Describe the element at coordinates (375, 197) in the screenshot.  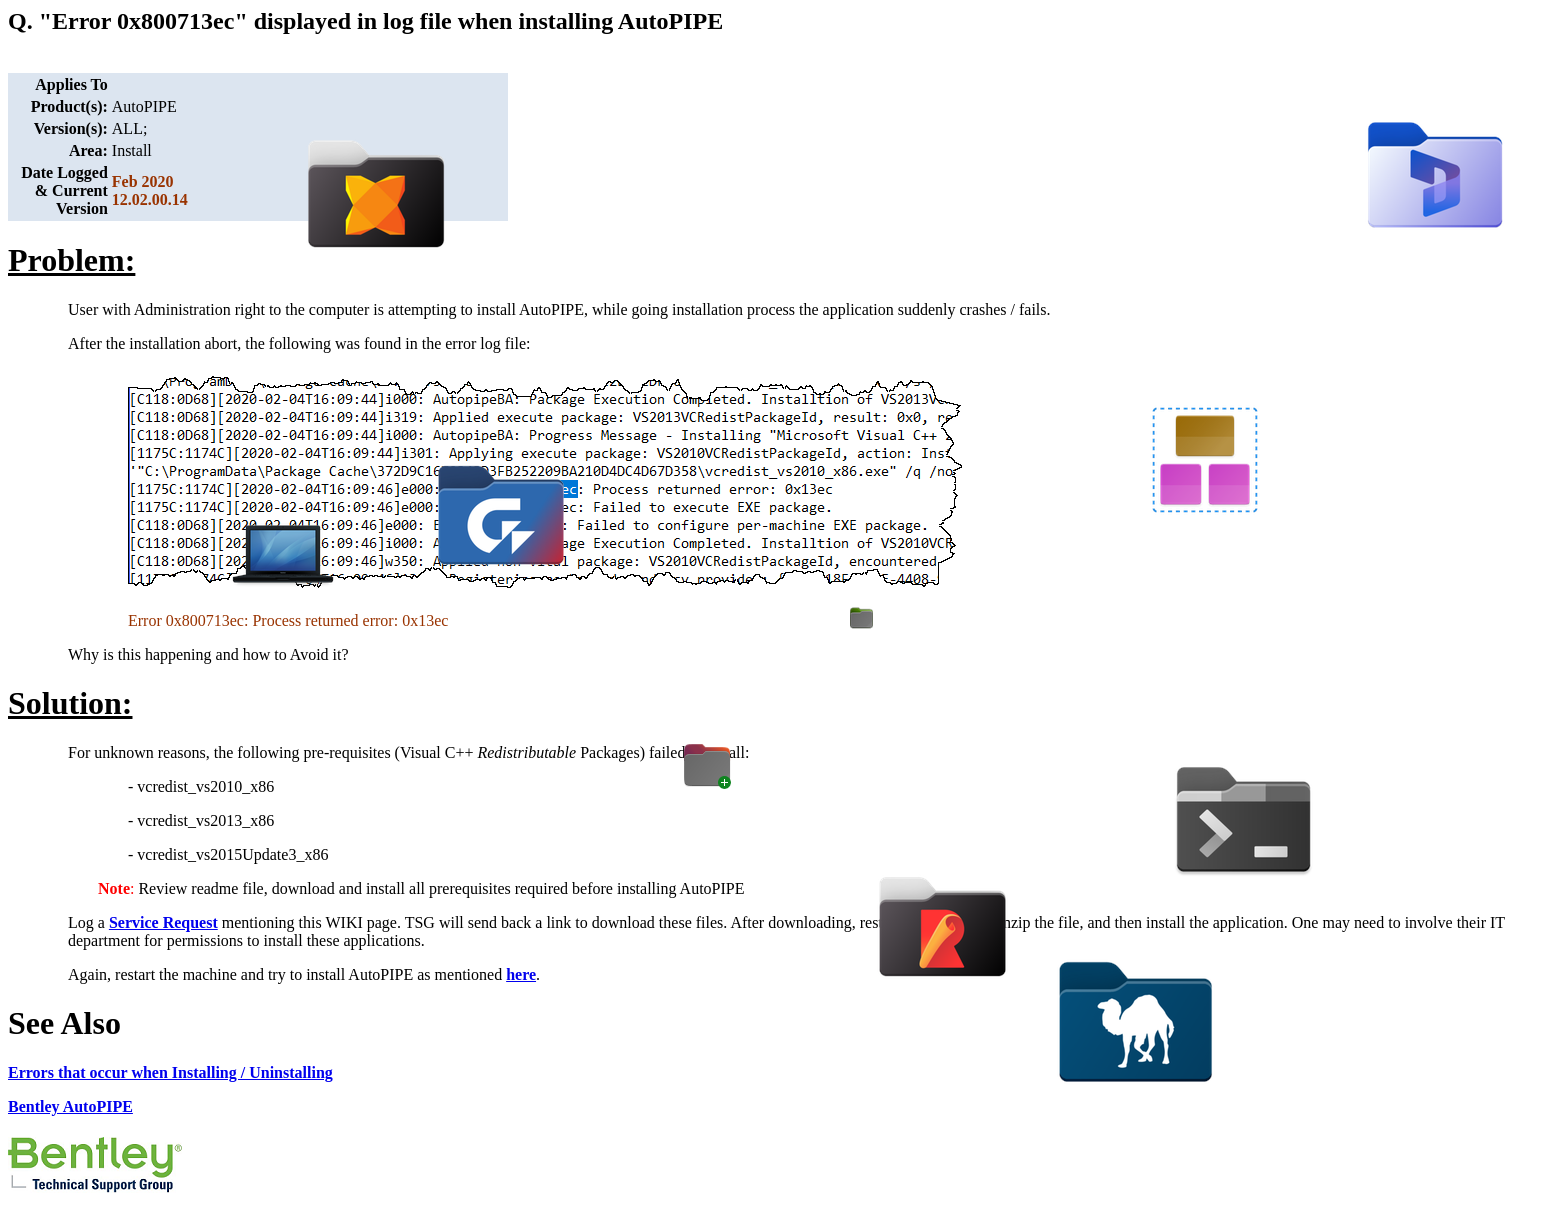
I see `folder containing haxe project files` at that location.